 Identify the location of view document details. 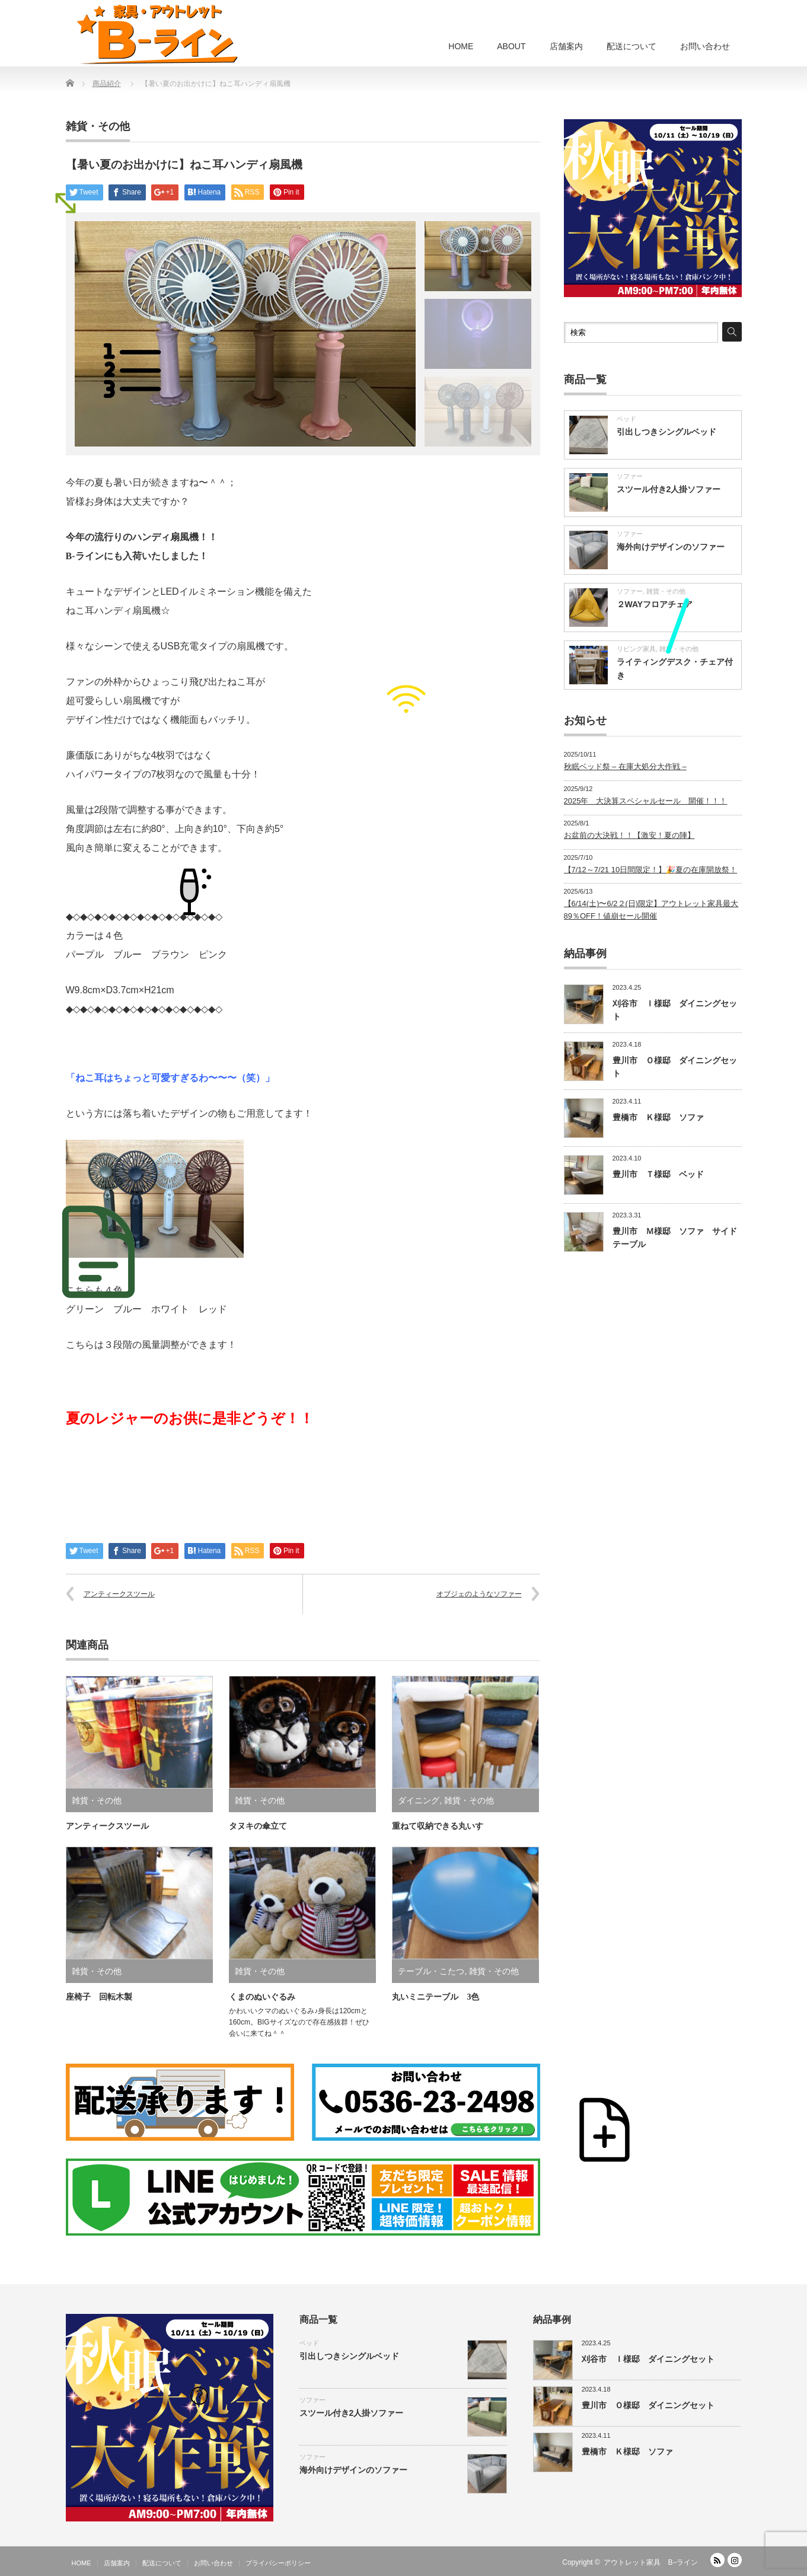
(98, 1252).